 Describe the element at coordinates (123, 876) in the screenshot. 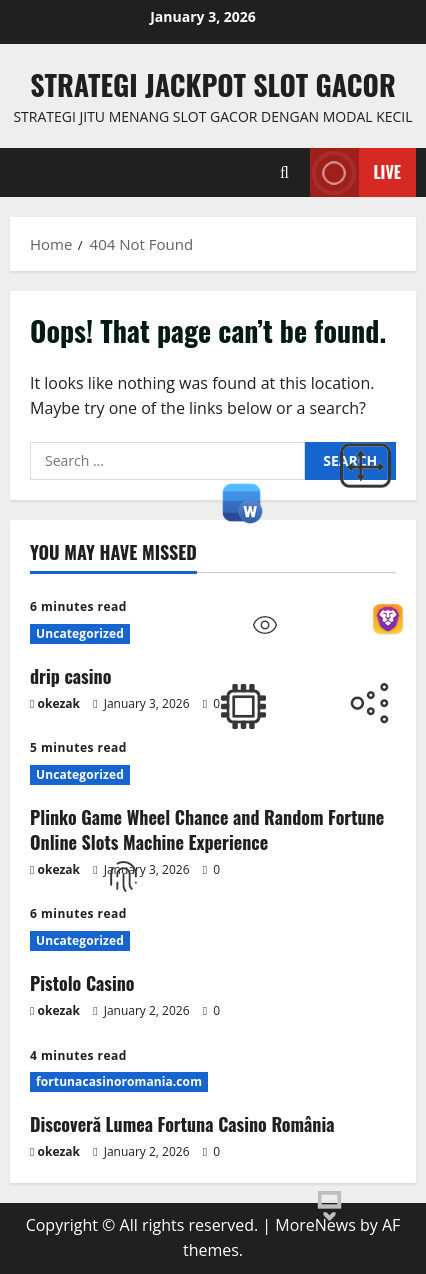

I see `authenticate with fingerprint` at that location.